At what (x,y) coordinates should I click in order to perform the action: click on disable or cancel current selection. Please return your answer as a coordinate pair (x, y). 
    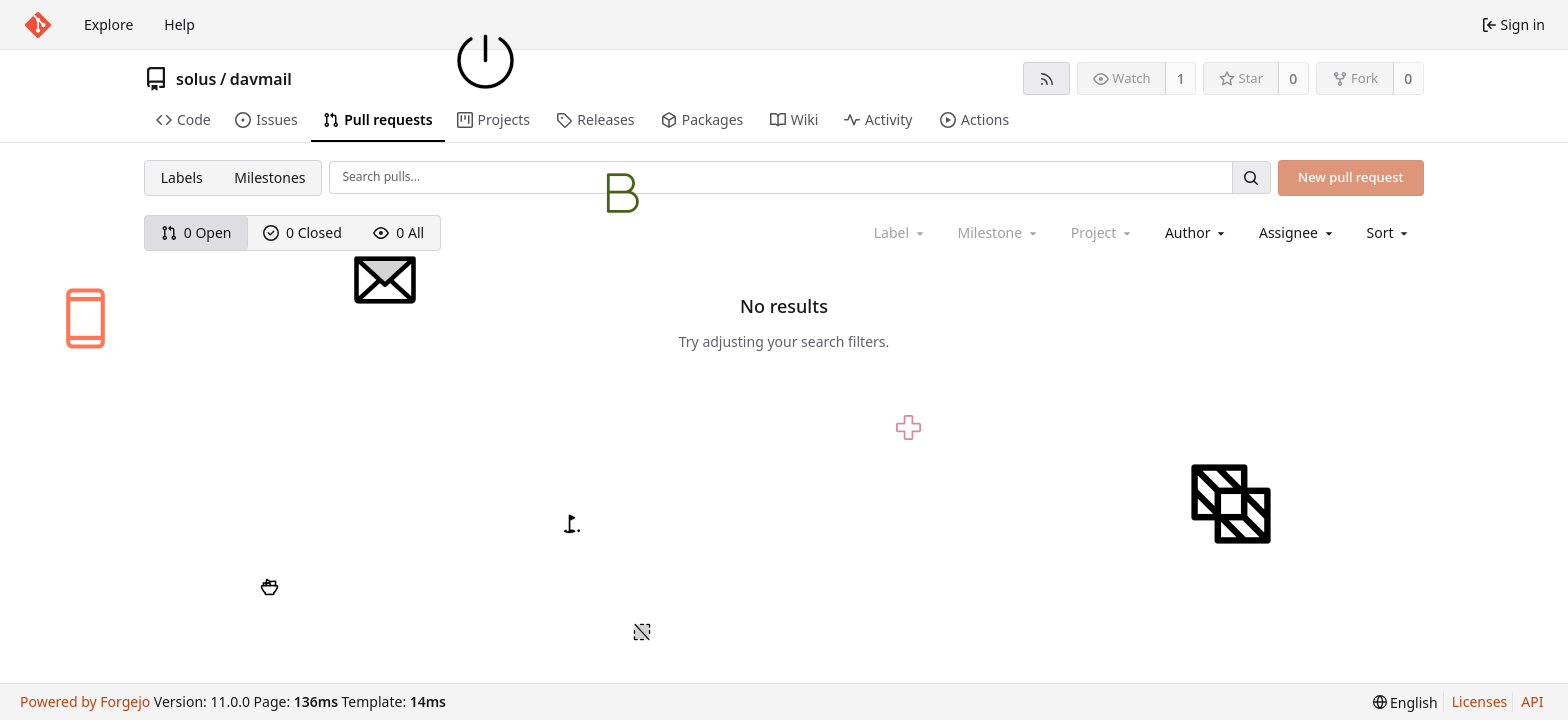
    Looking at the image, I should click on (642, 632).